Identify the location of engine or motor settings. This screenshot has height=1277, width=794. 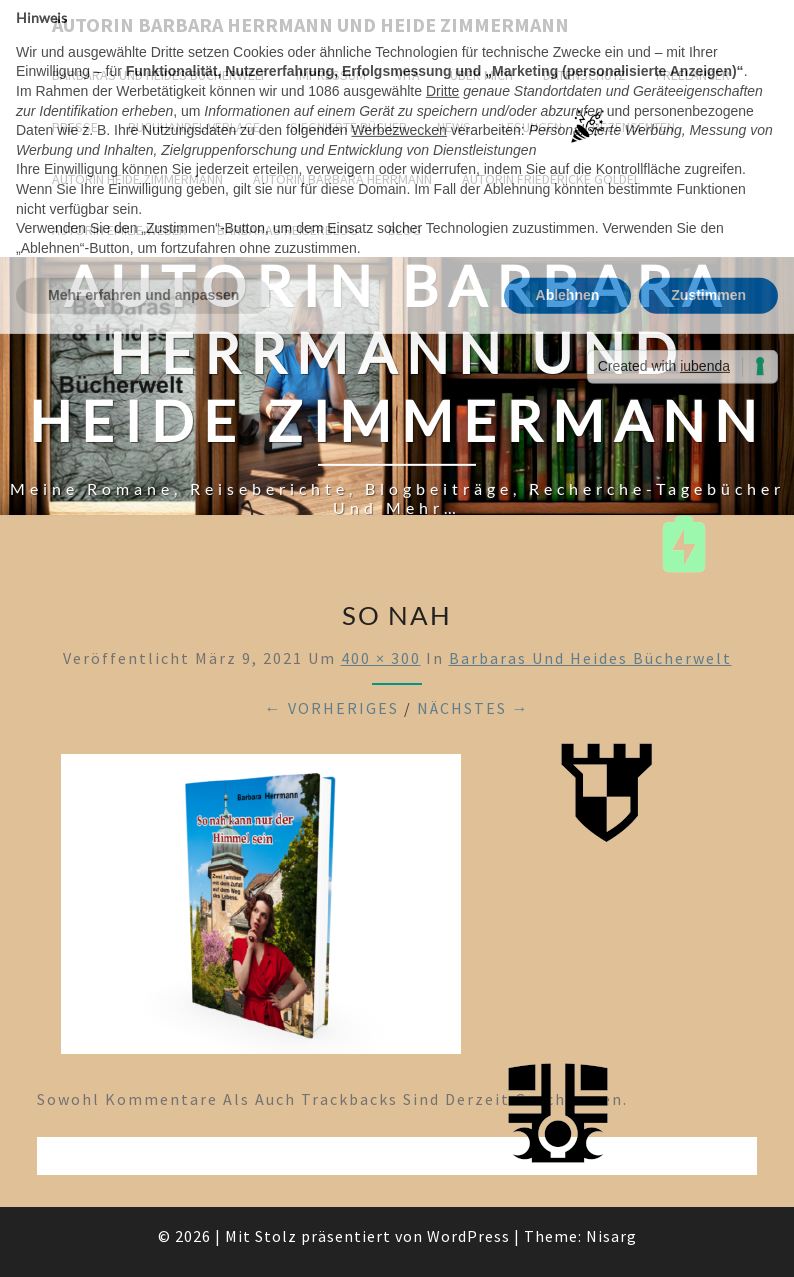
(558, 1113).